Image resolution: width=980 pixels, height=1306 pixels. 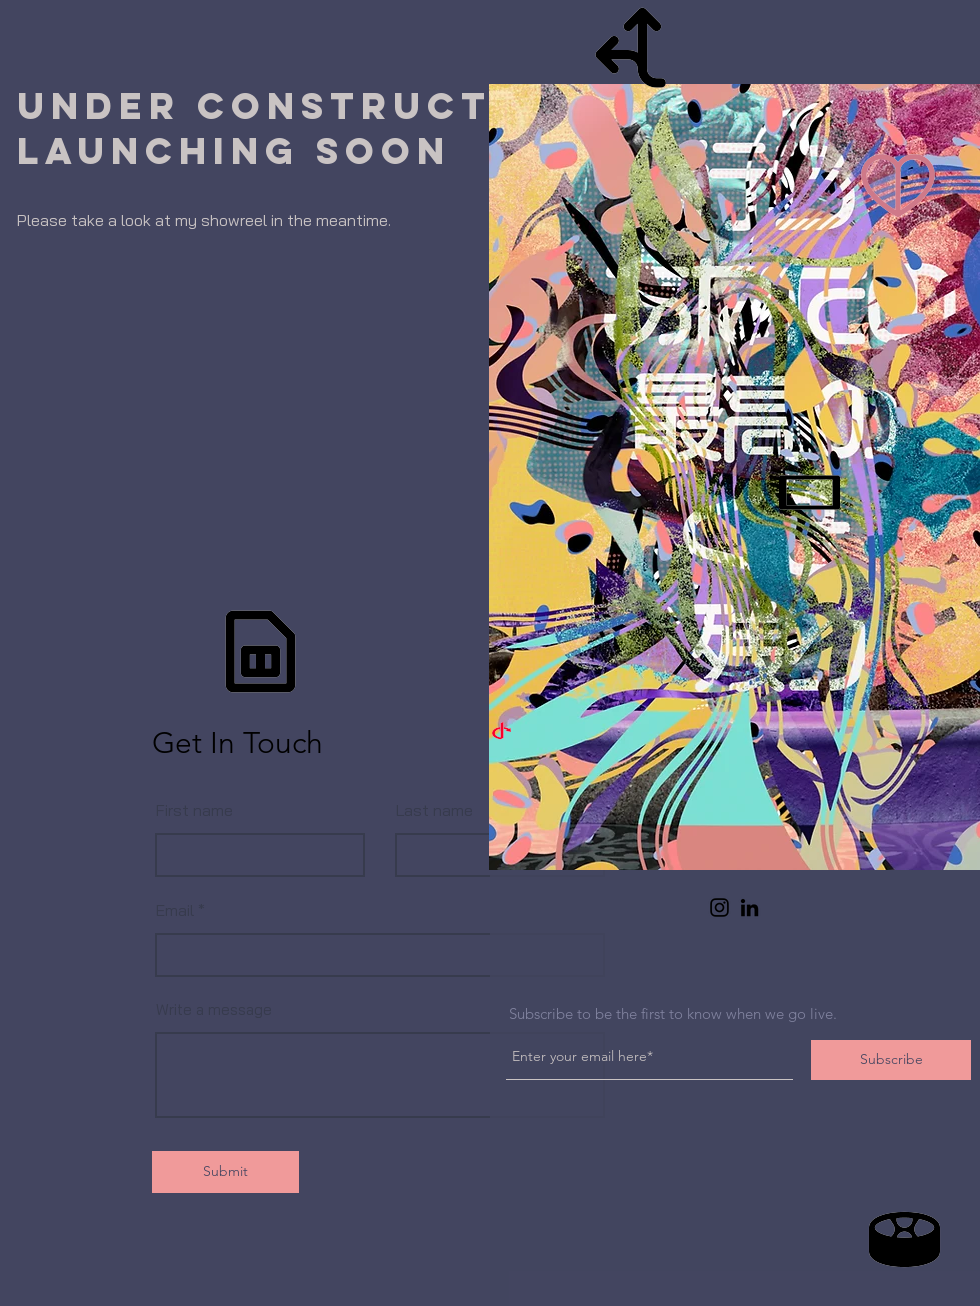 I want to click on indicates partial like or favorite status, so click(x=898, y=183).